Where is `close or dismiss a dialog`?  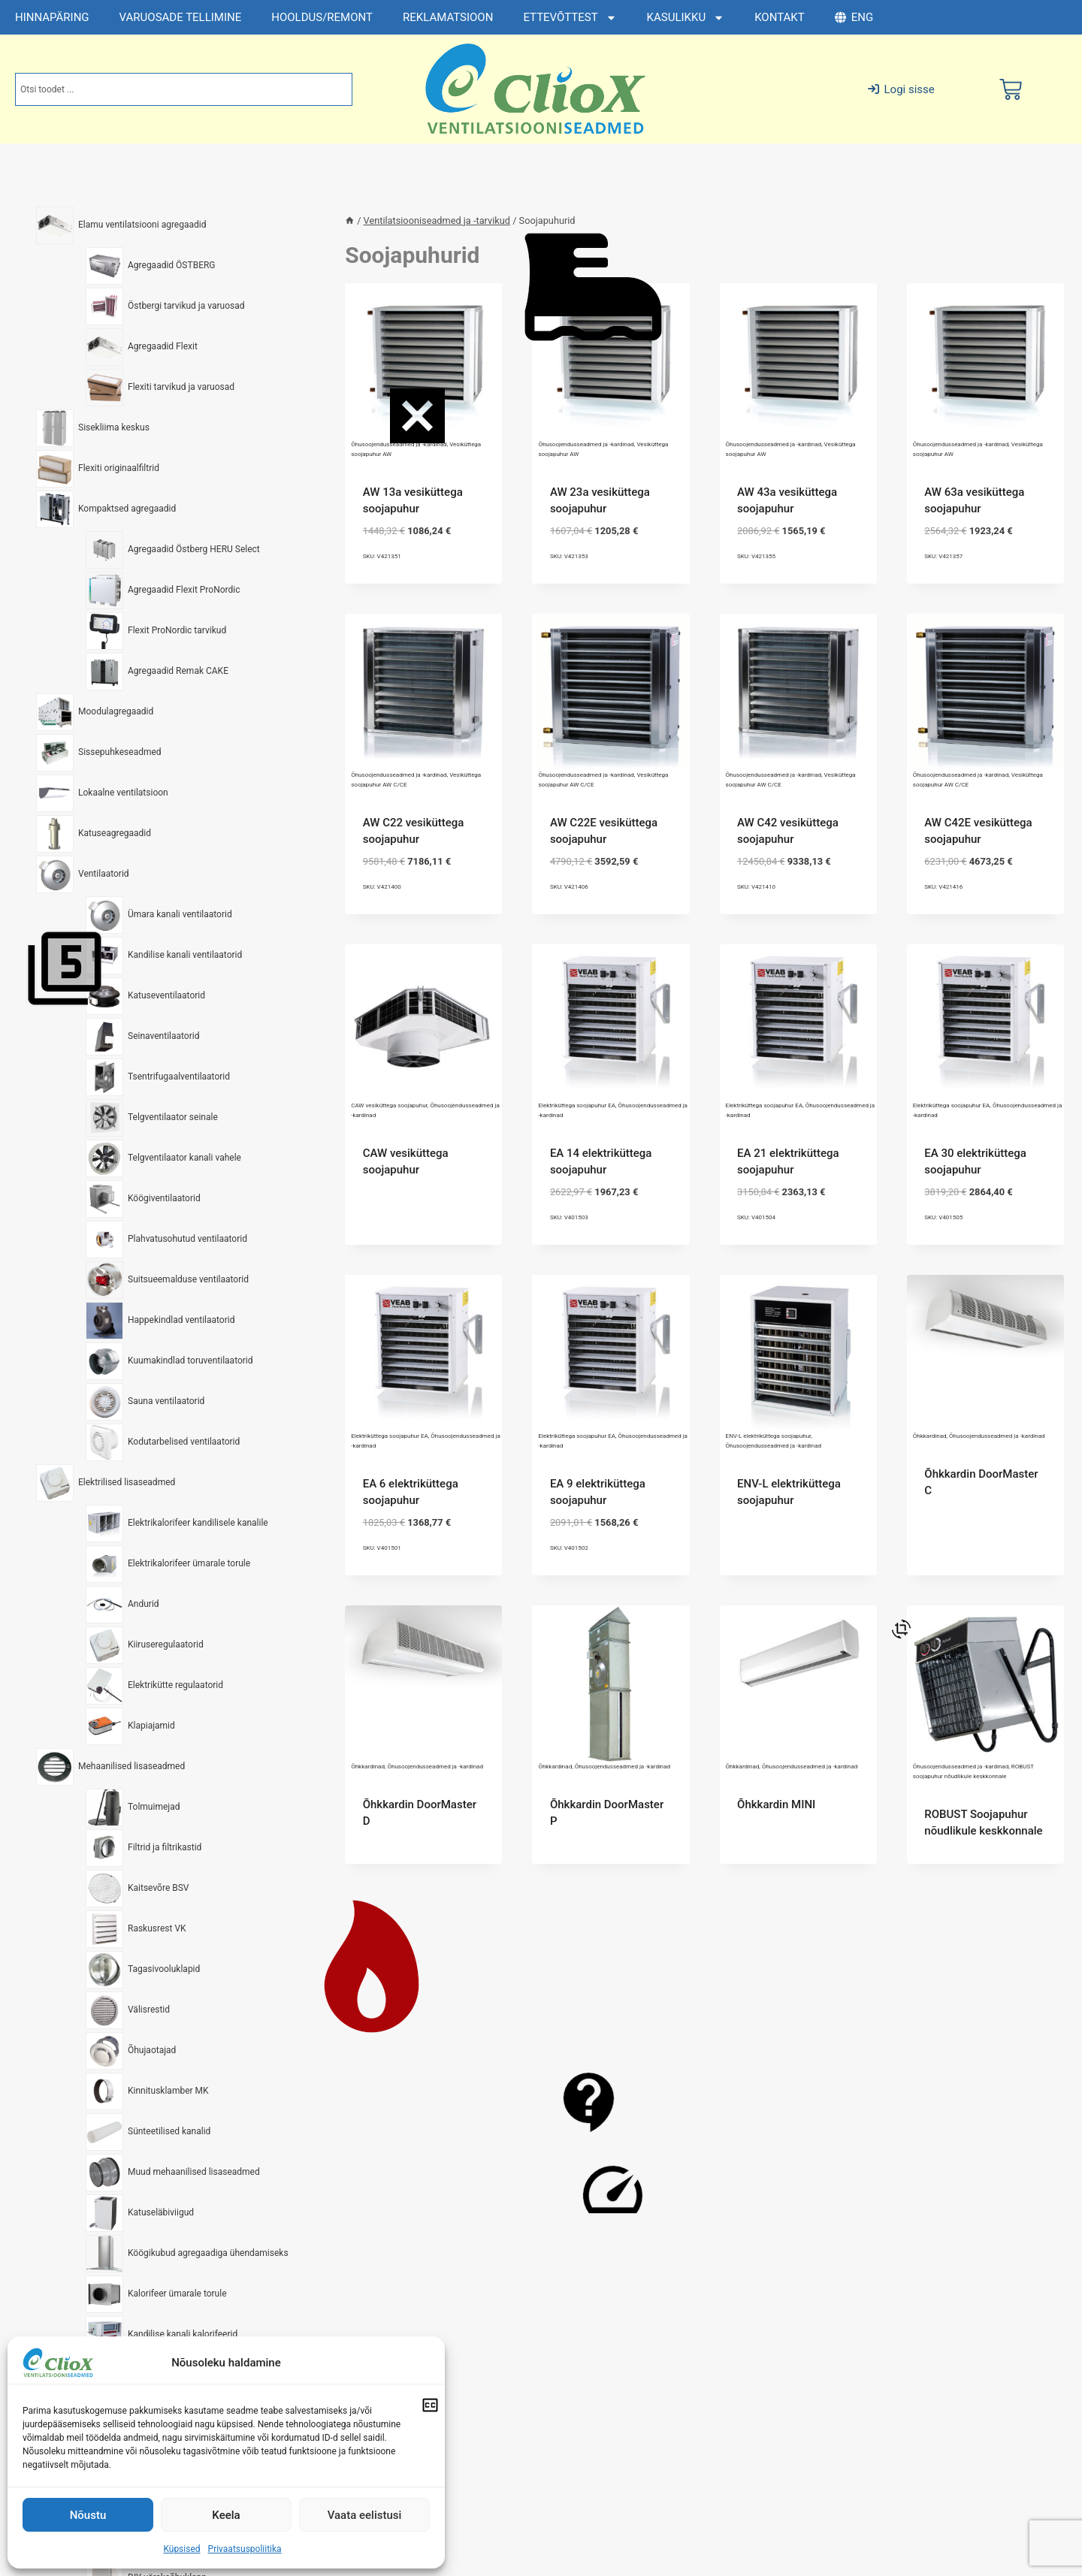 close or dismiss a dialog is located at coordinates (417, 415).